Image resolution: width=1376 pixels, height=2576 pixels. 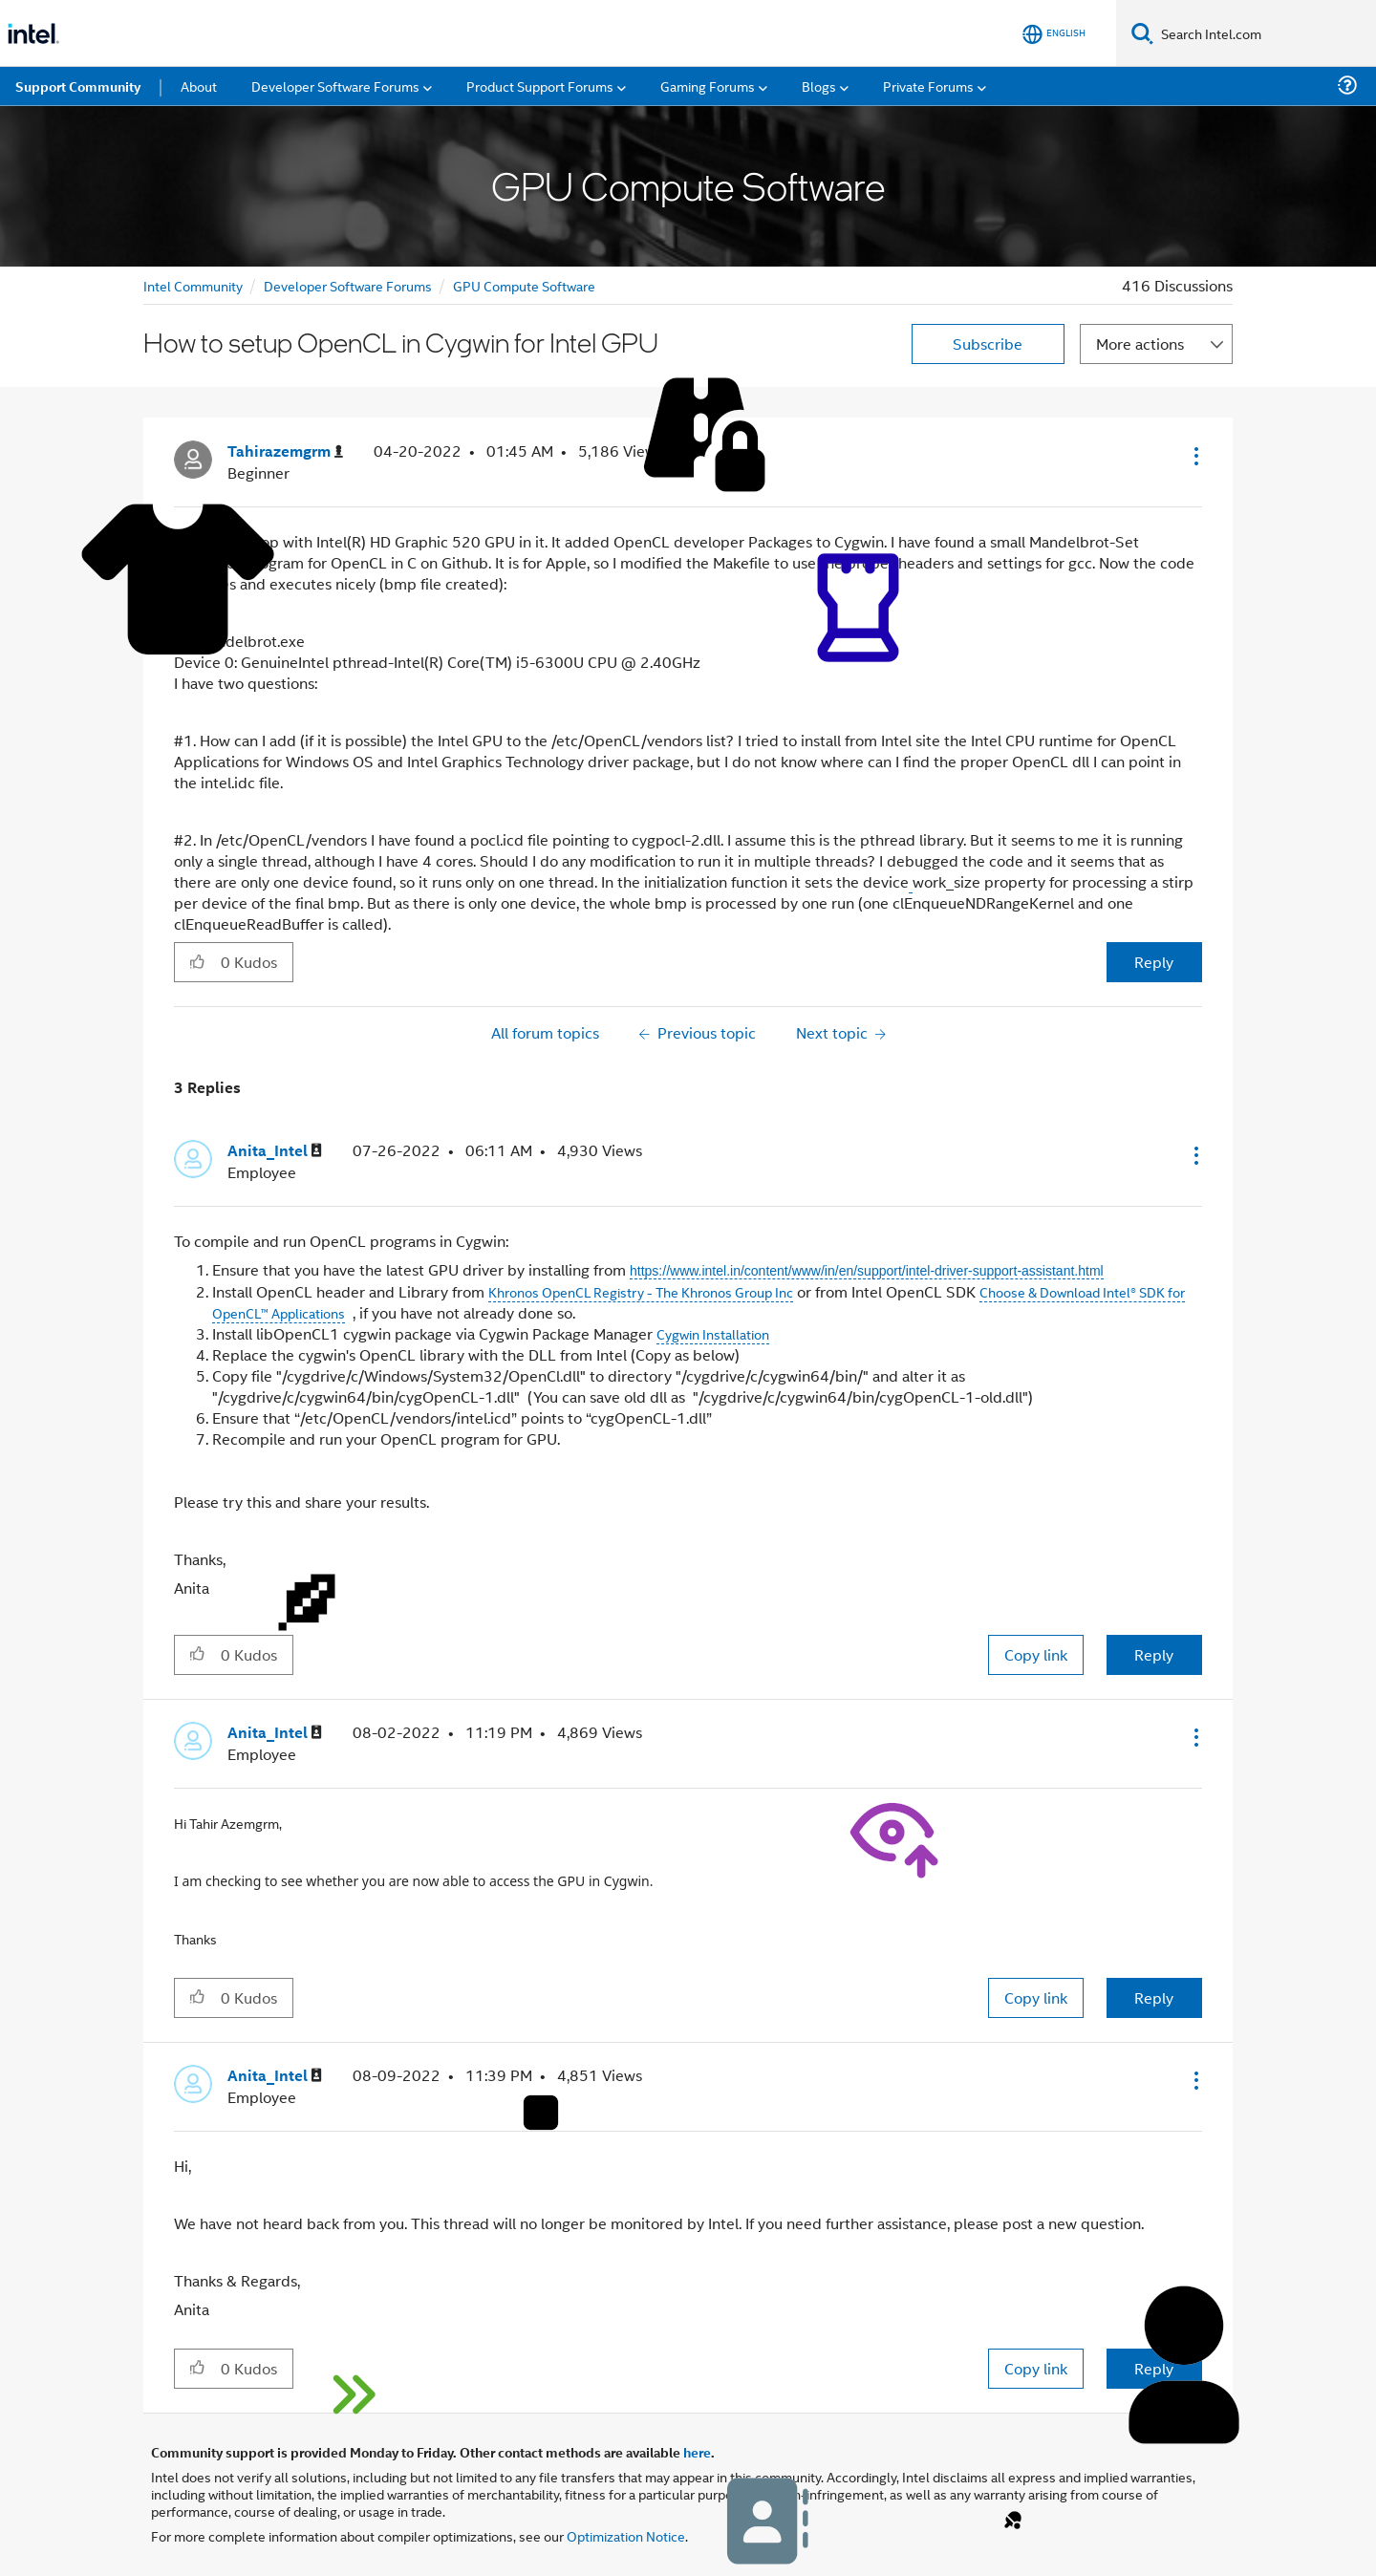 I want to click on browse clothing or apparel items, so click(x=178, y=574).